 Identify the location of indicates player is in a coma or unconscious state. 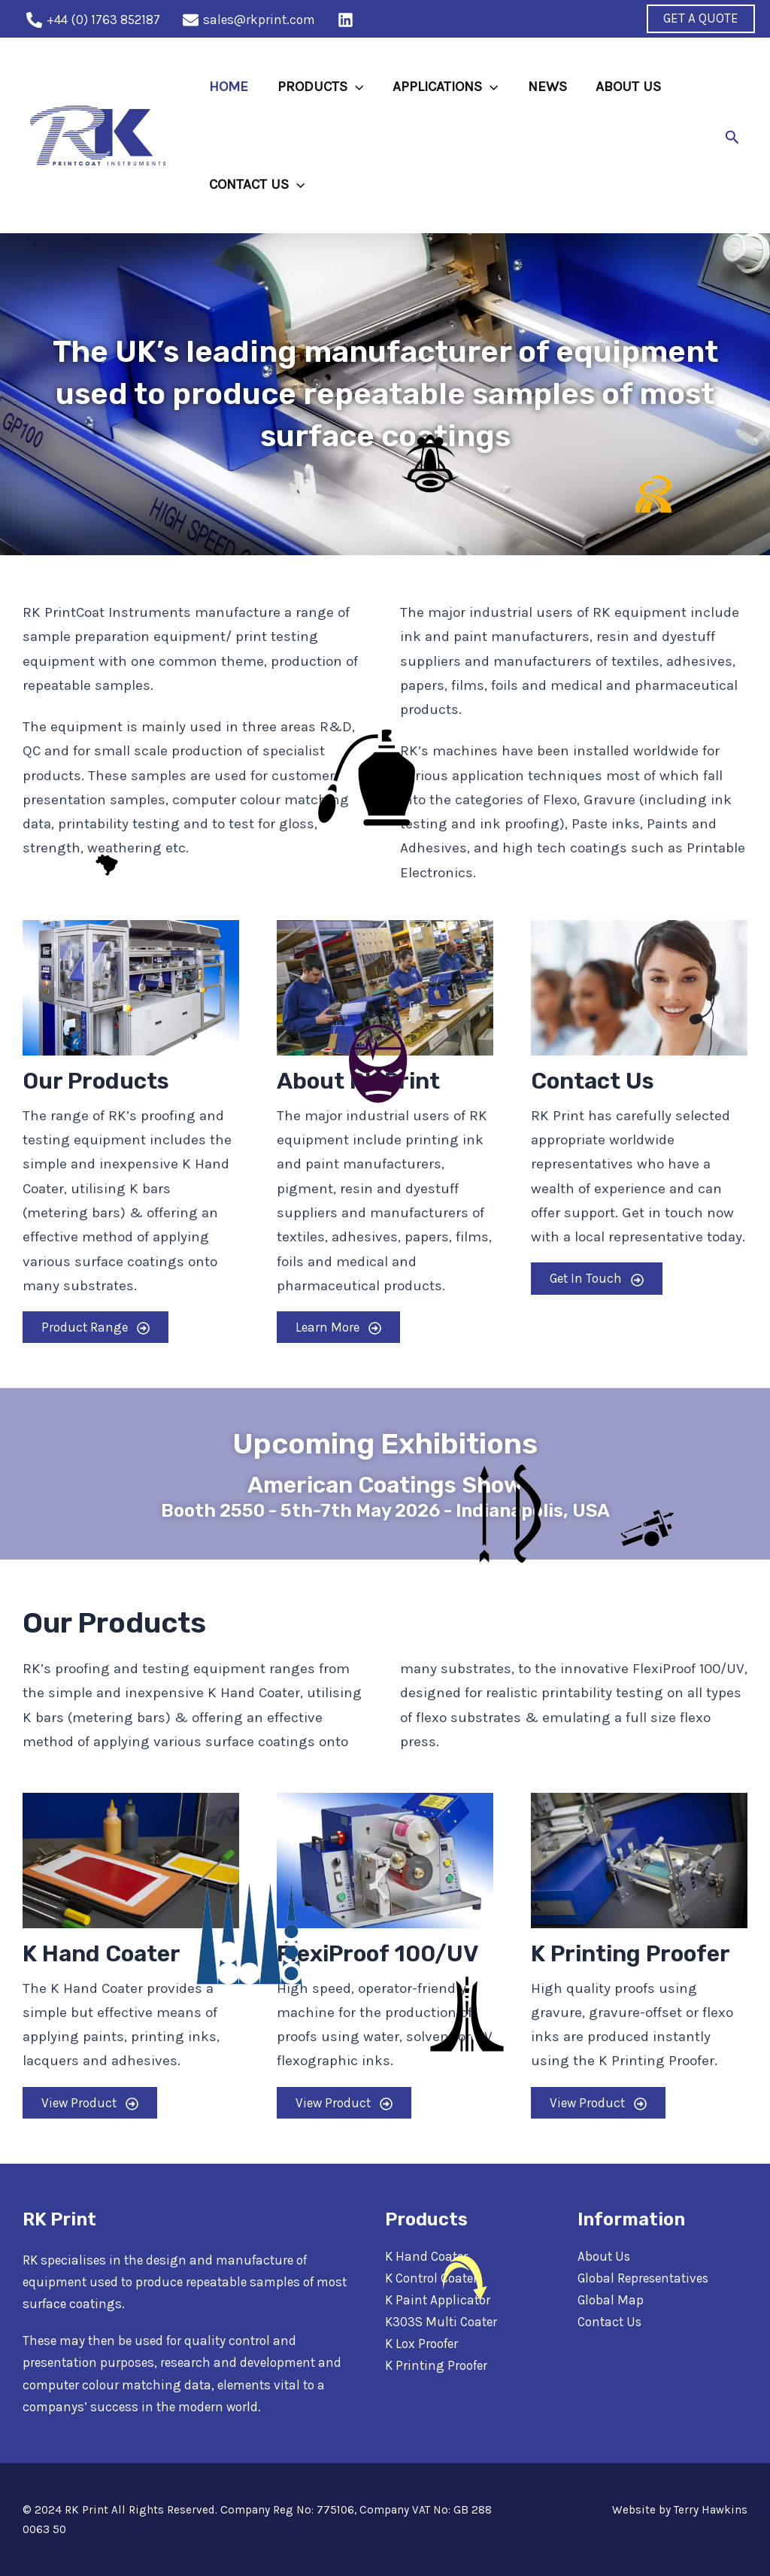
(377, 1064).